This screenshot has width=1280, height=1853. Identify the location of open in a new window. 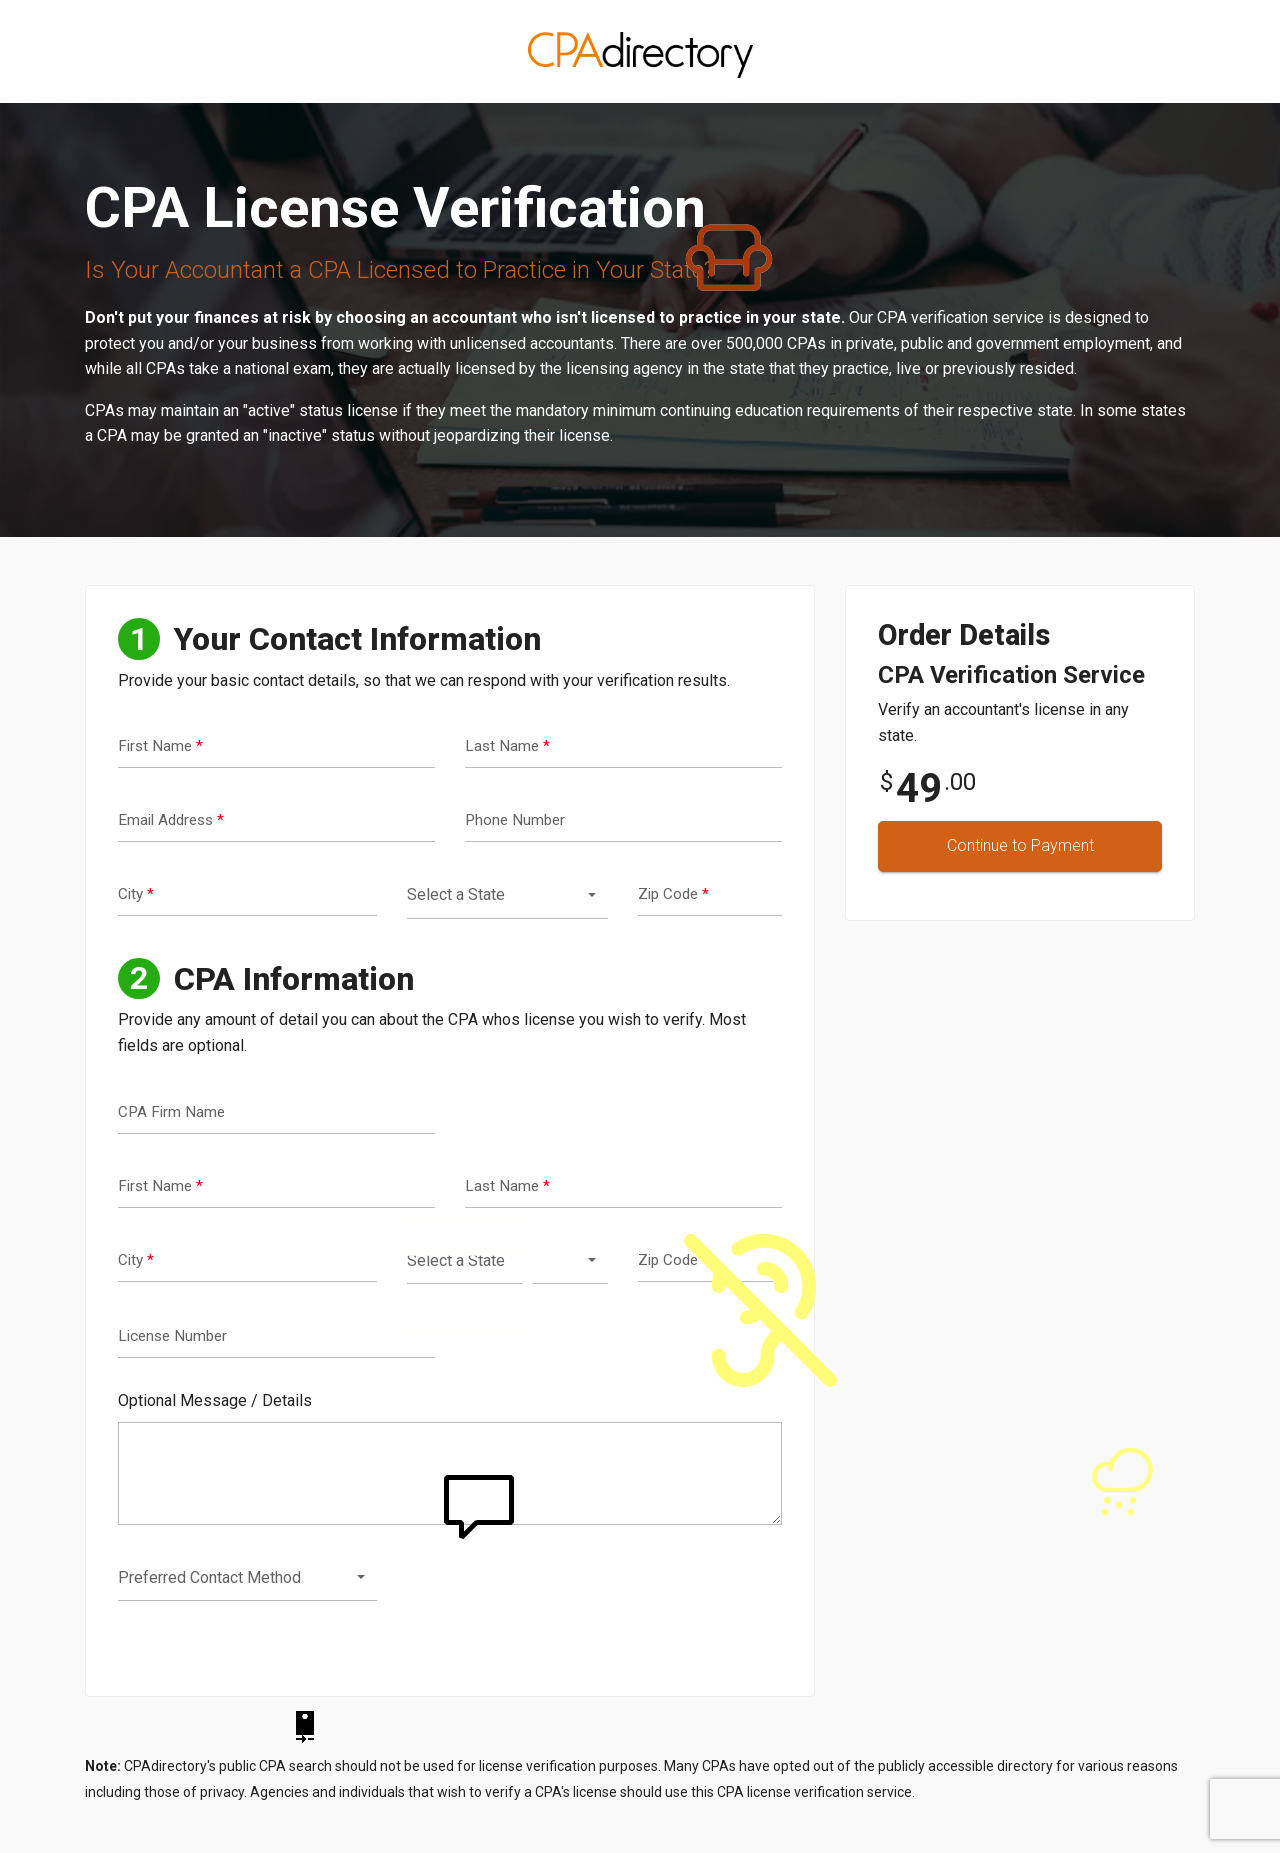
(462, 1276).